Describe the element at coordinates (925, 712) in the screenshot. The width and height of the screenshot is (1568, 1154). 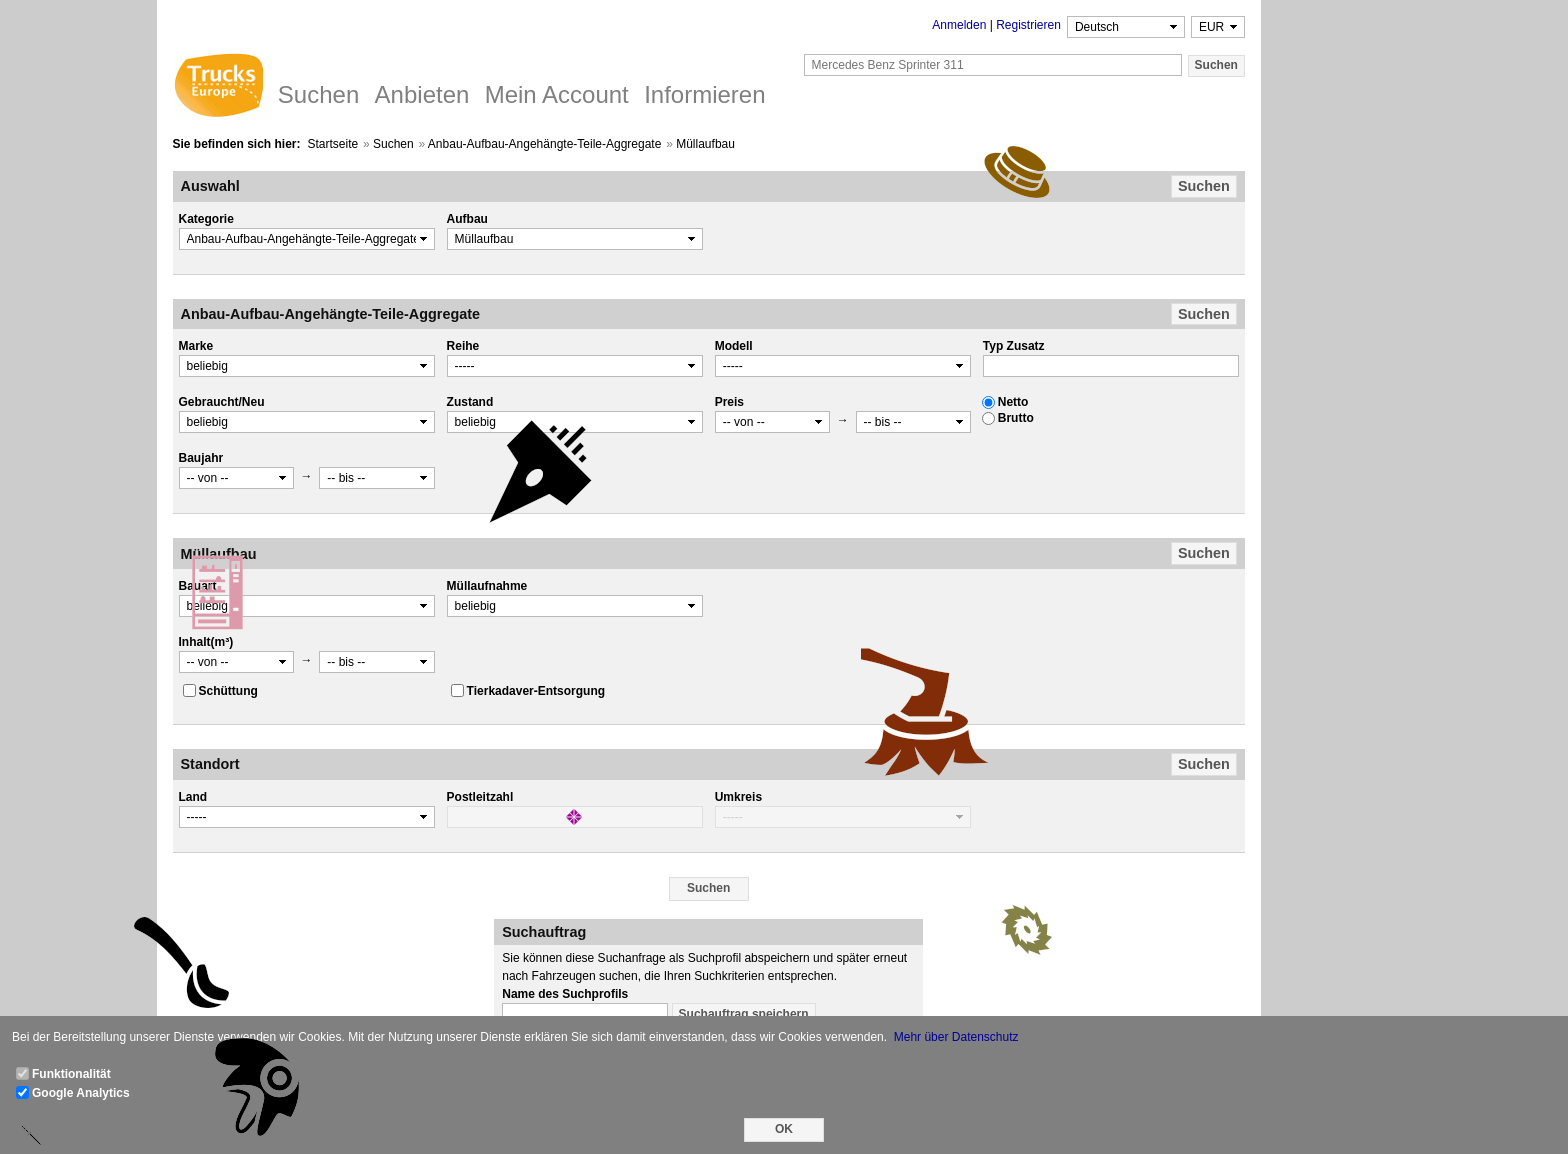
I see `access woodcutting or lumber resources` at that location.